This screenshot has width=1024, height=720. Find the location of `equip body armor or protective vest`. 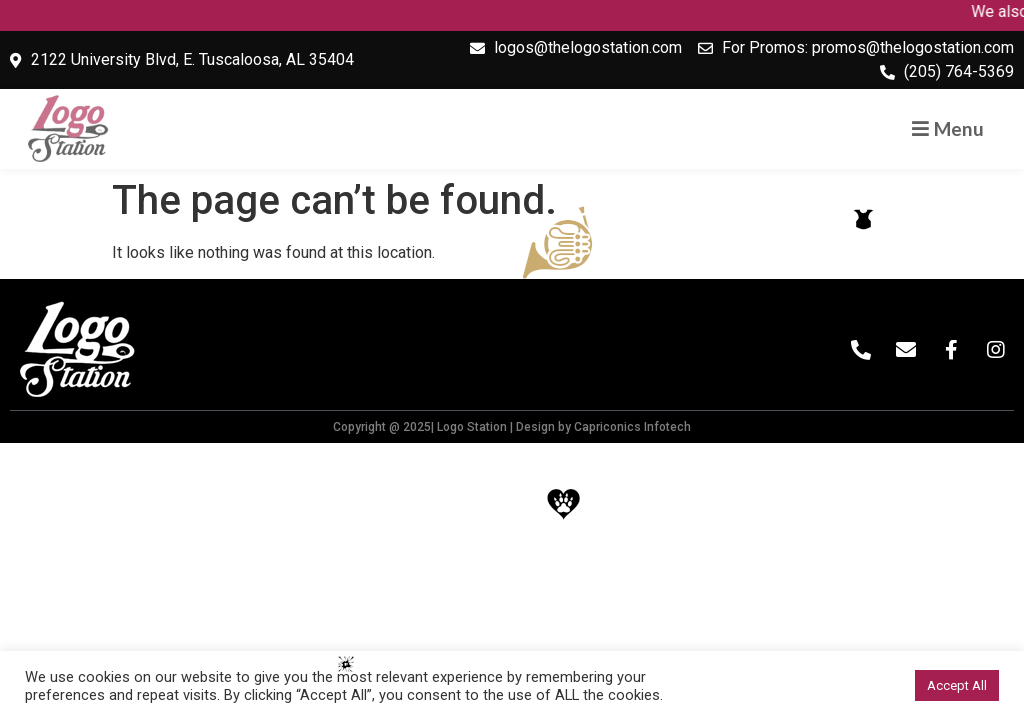

equip body armor or protective vest is located at coordinates (863, 219).